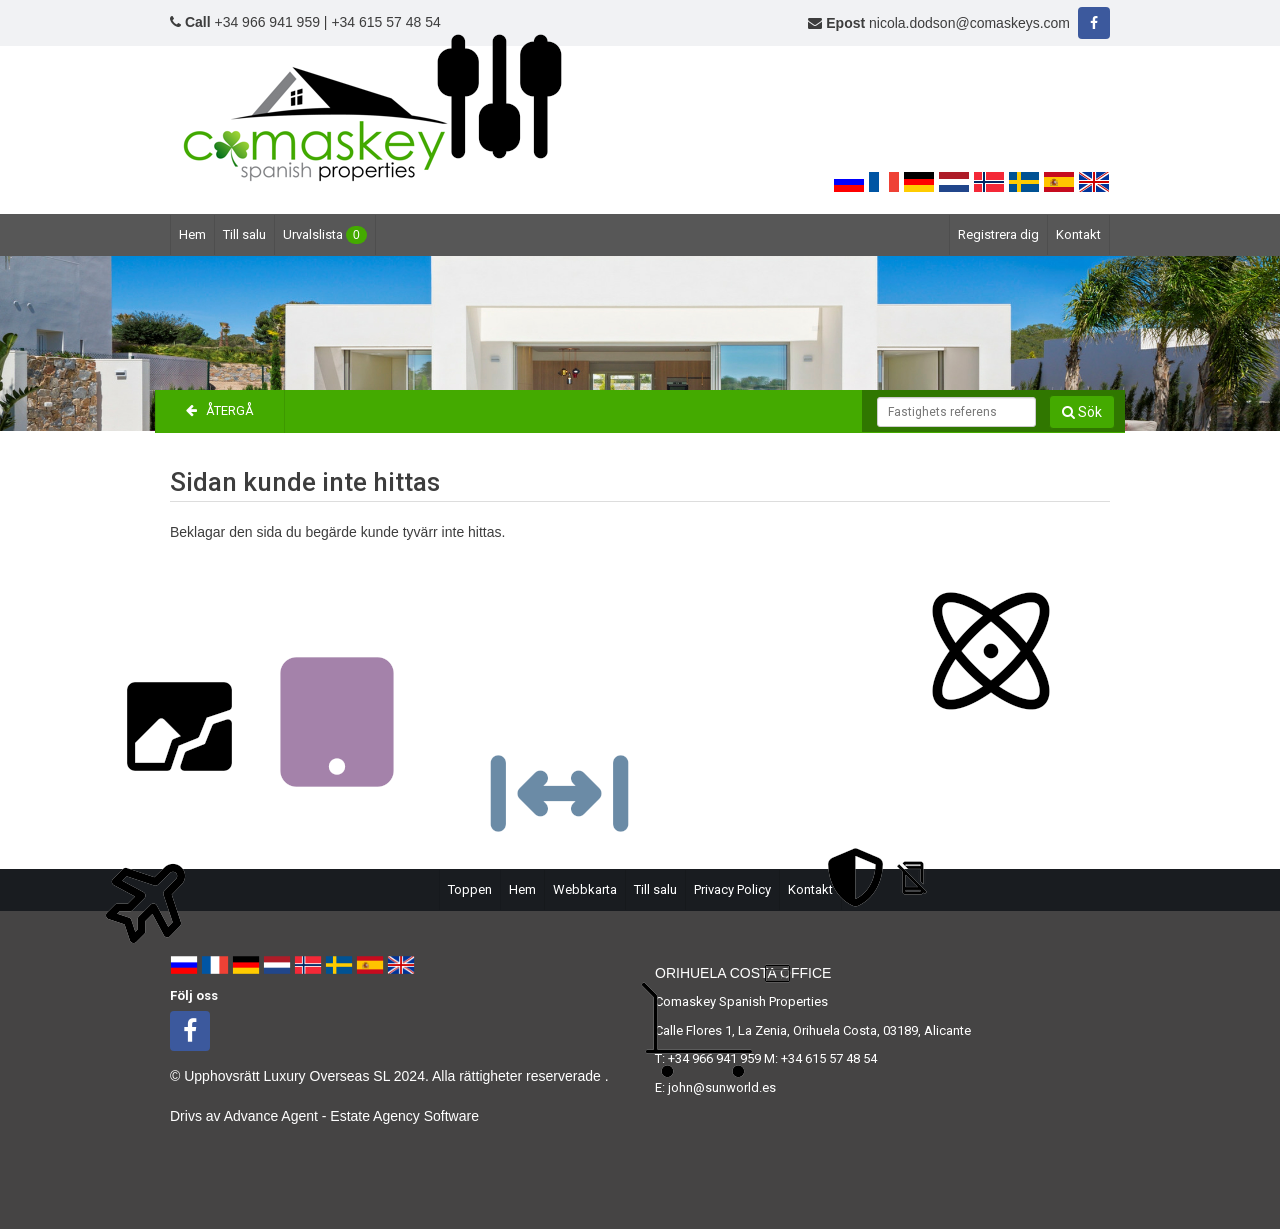  I want to click on view shopping cart, so click(695, 1024).